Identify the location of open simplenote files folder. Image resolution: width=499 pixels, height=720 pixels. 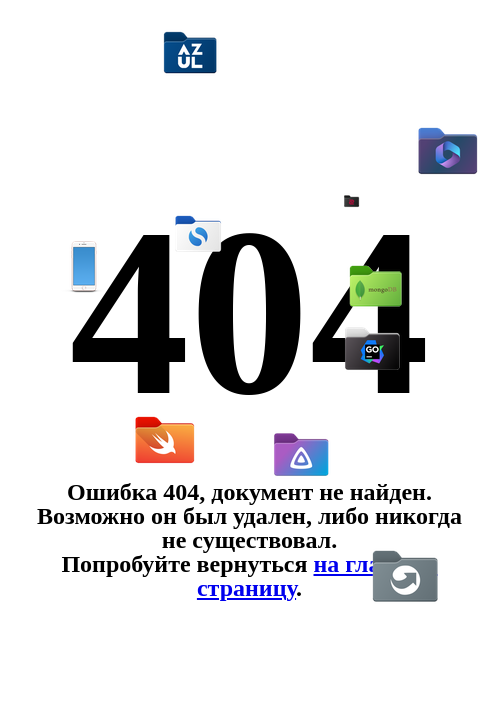
(198, 235).